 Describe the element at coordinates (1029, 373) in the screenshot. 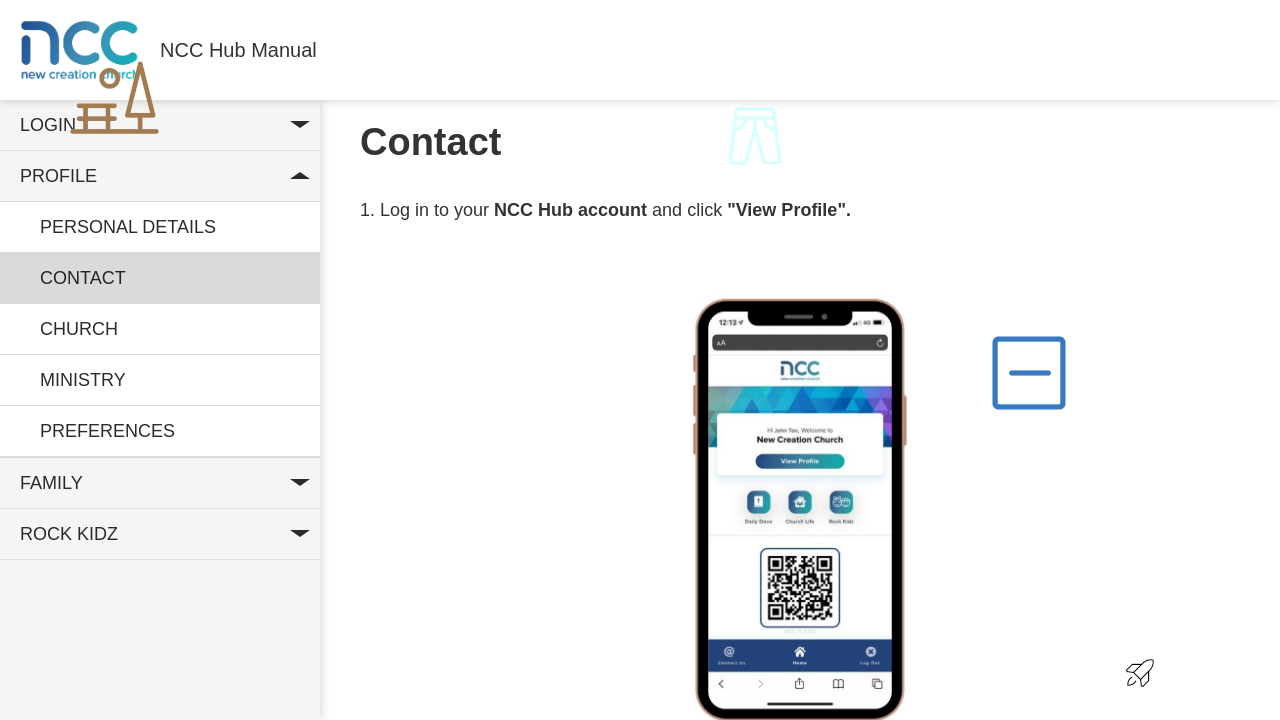

I see `remove item from diff comparison` at that location.